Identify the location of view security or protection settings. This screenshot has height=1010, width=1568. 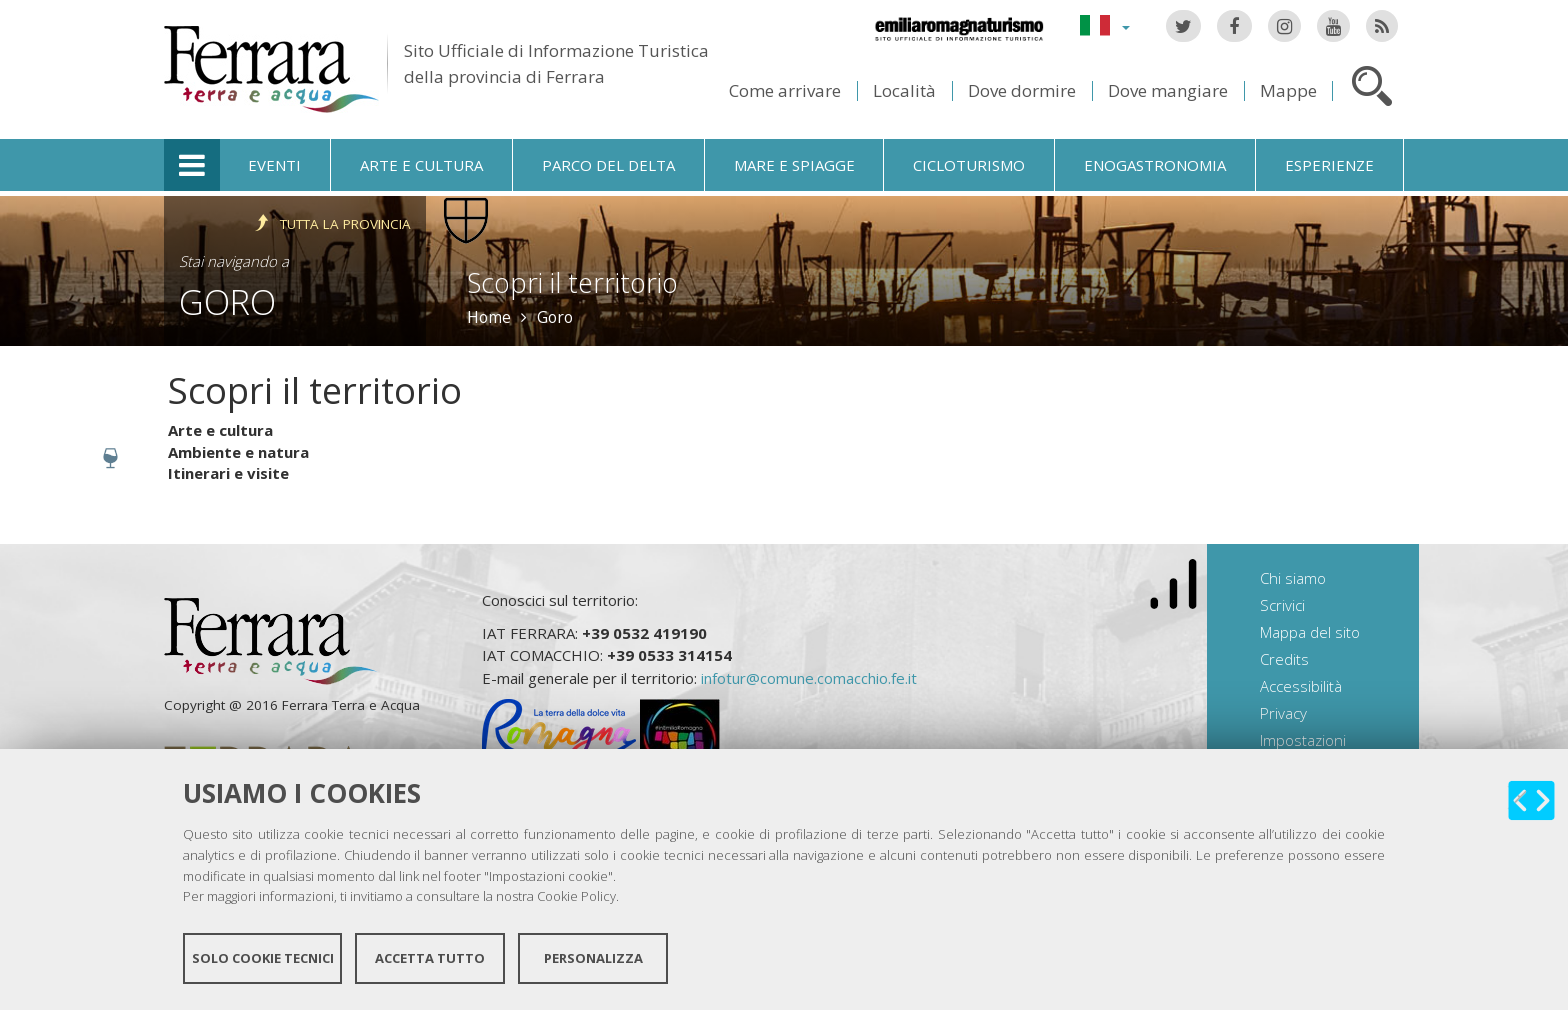
(466, 218).